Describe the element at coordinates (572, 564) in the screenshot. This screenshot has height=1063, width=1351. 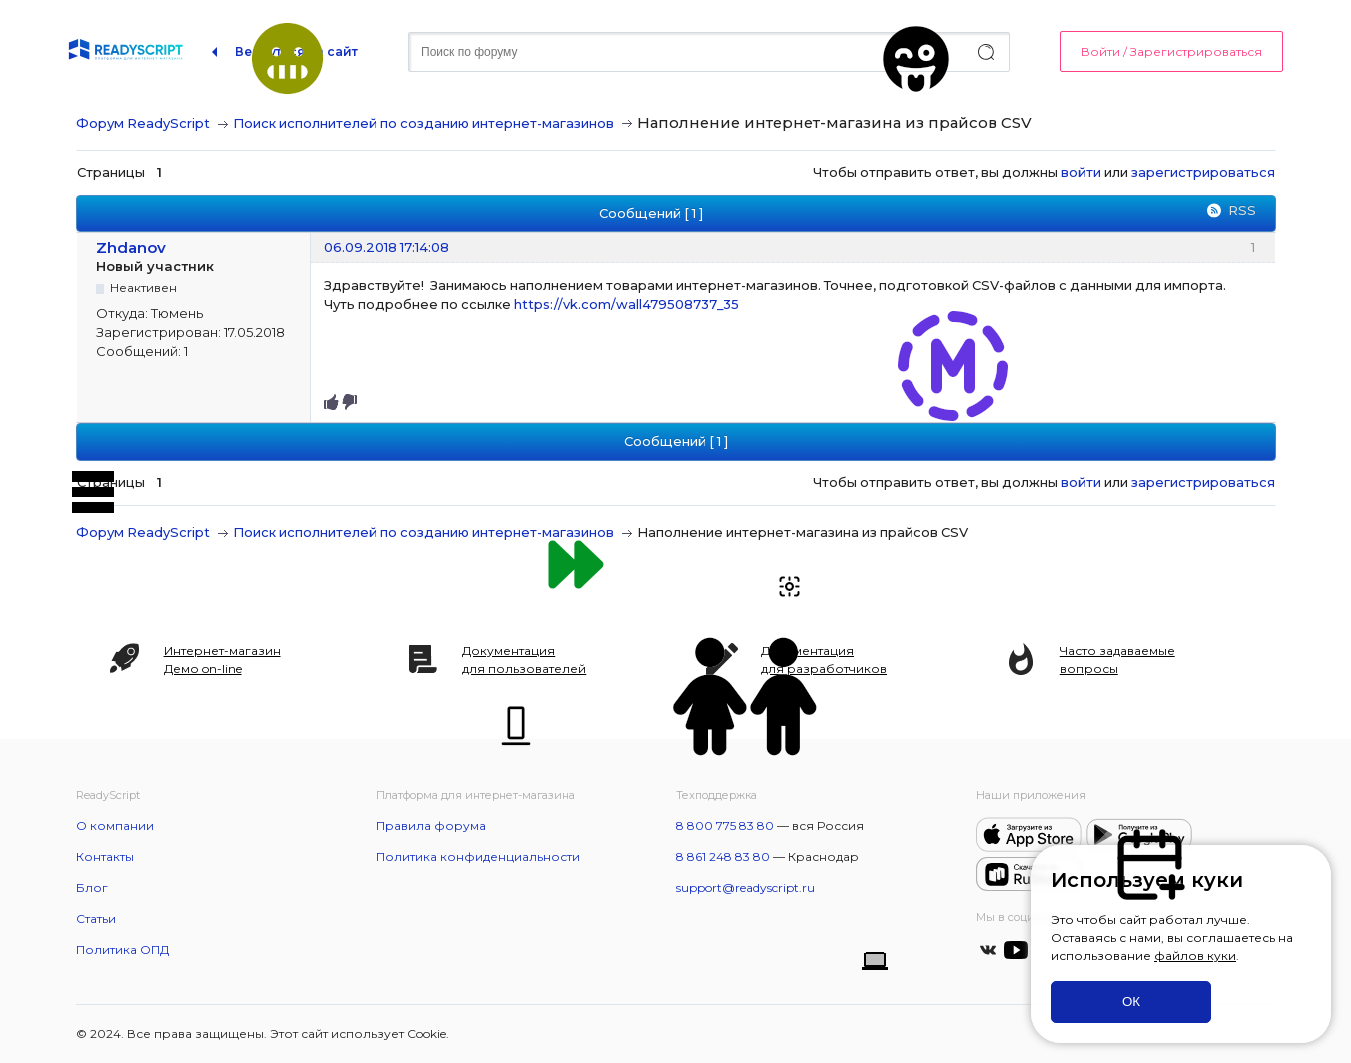
I see `skip to the next track` at that location.